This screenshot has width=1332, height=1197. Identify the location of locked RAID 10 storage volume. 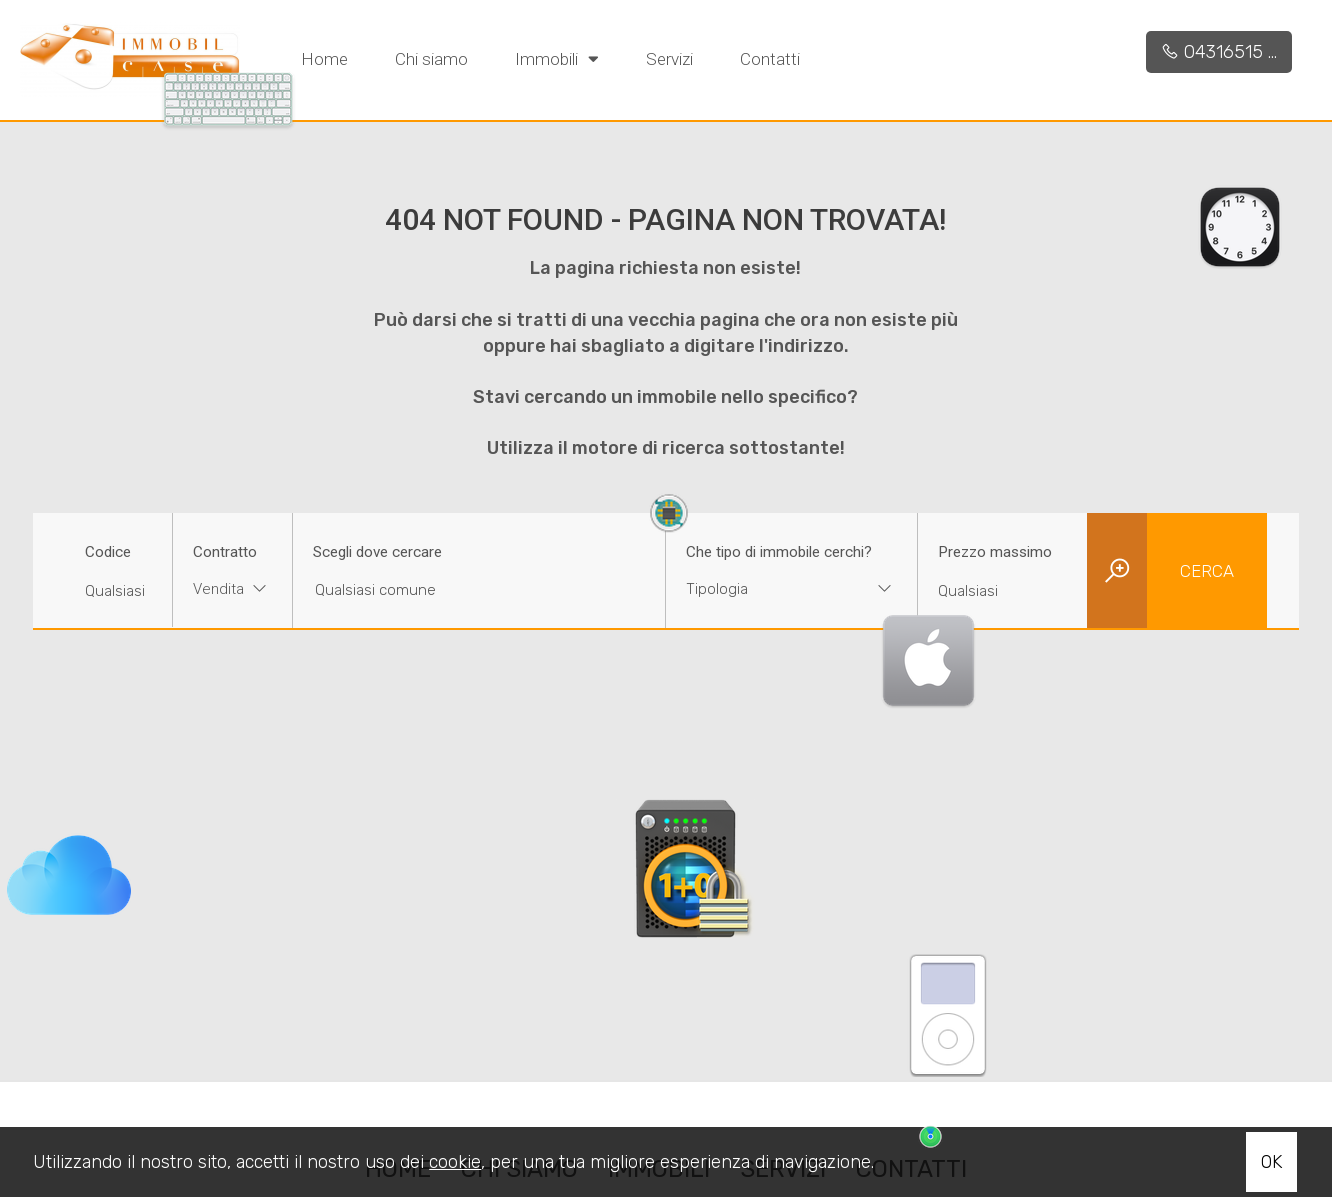
(685, 868).